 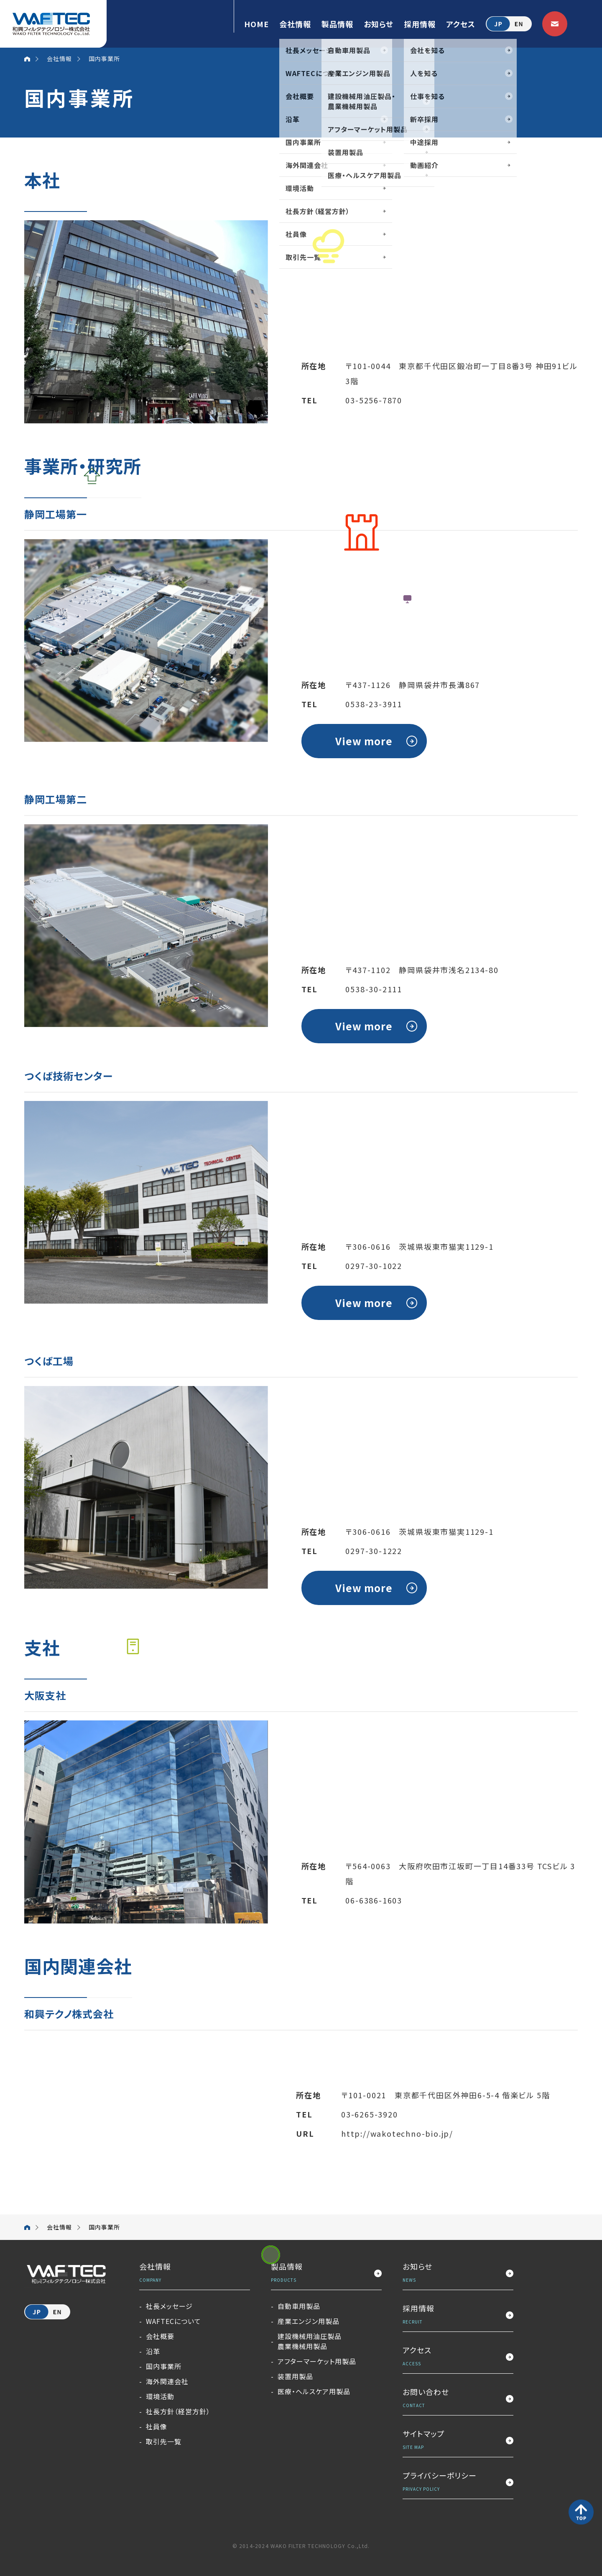 I want to click on access server or desktop computer settings, so click(x=133, y=1646).